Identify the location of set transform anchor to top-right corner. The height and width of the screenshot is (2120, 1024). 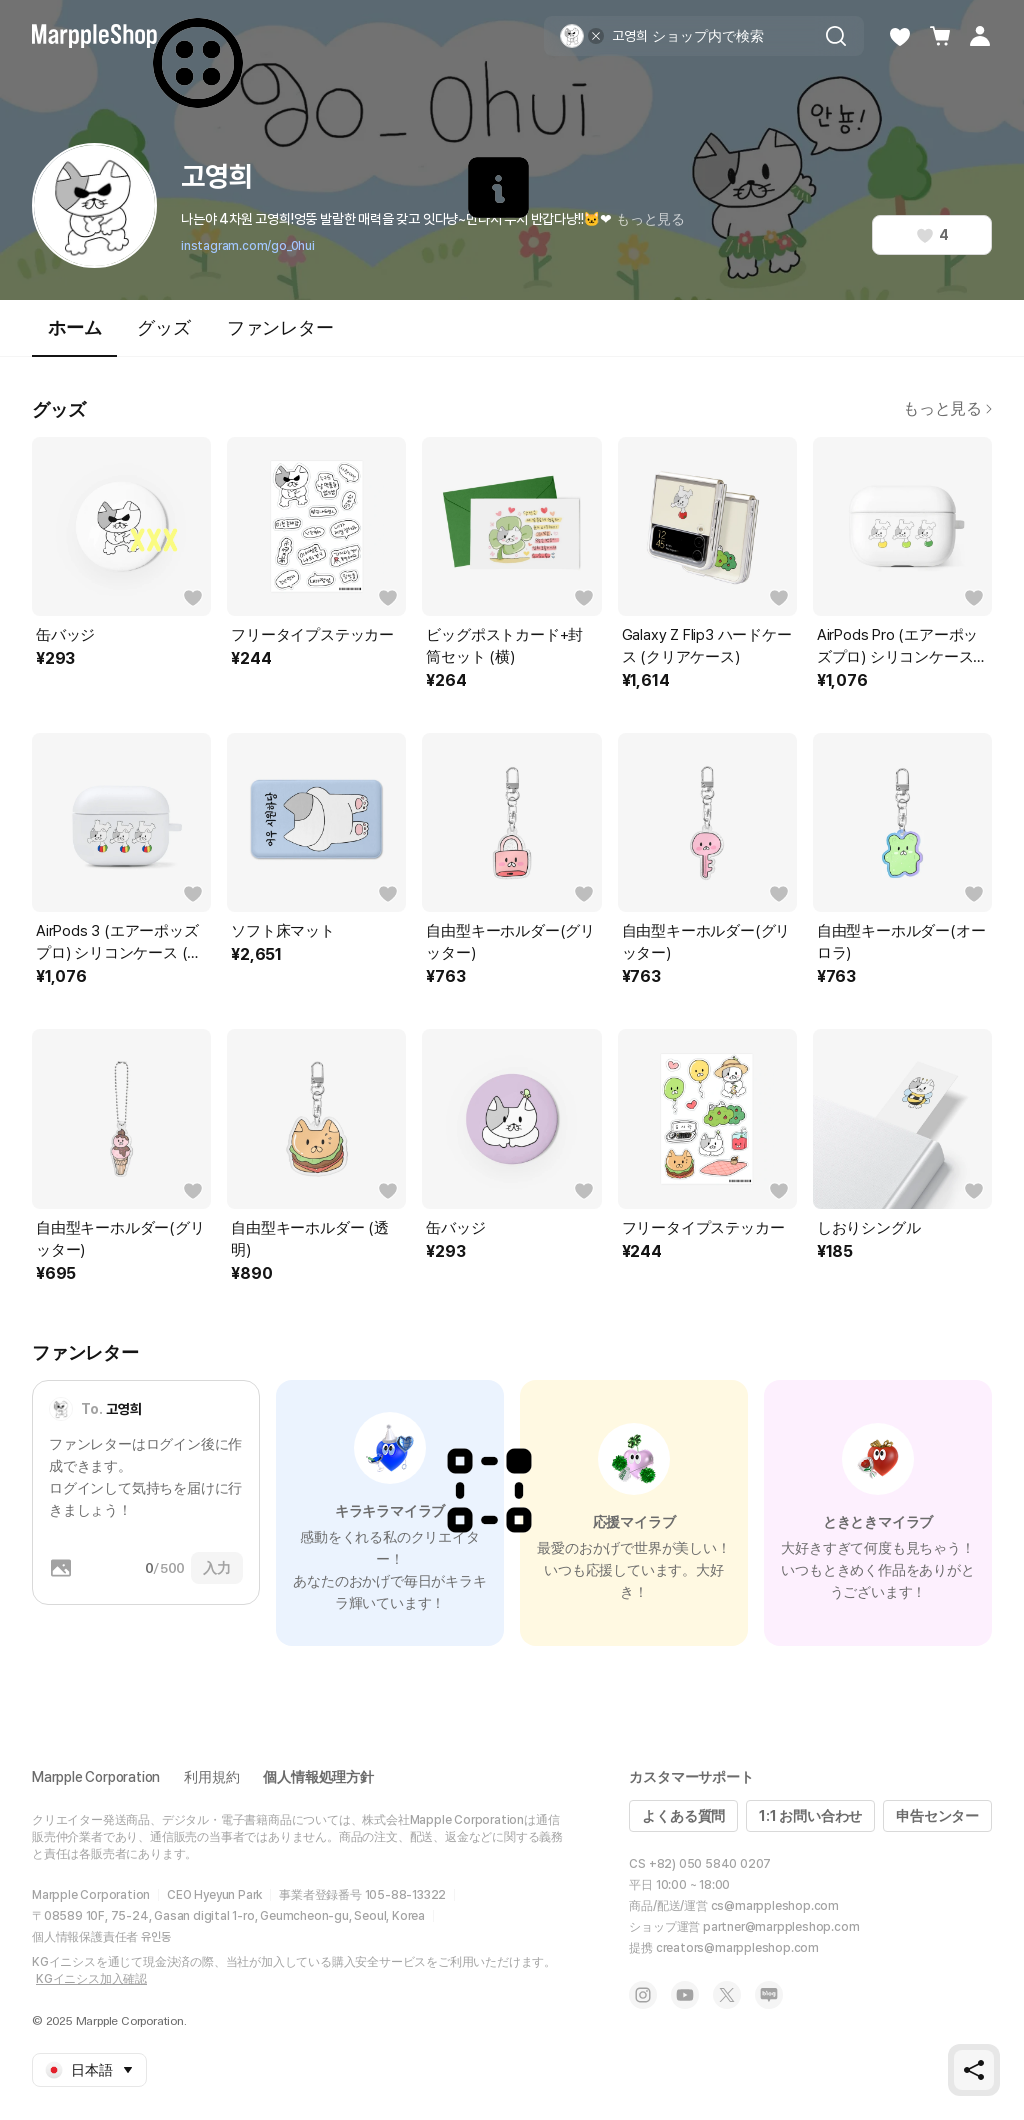
(489, 1490).